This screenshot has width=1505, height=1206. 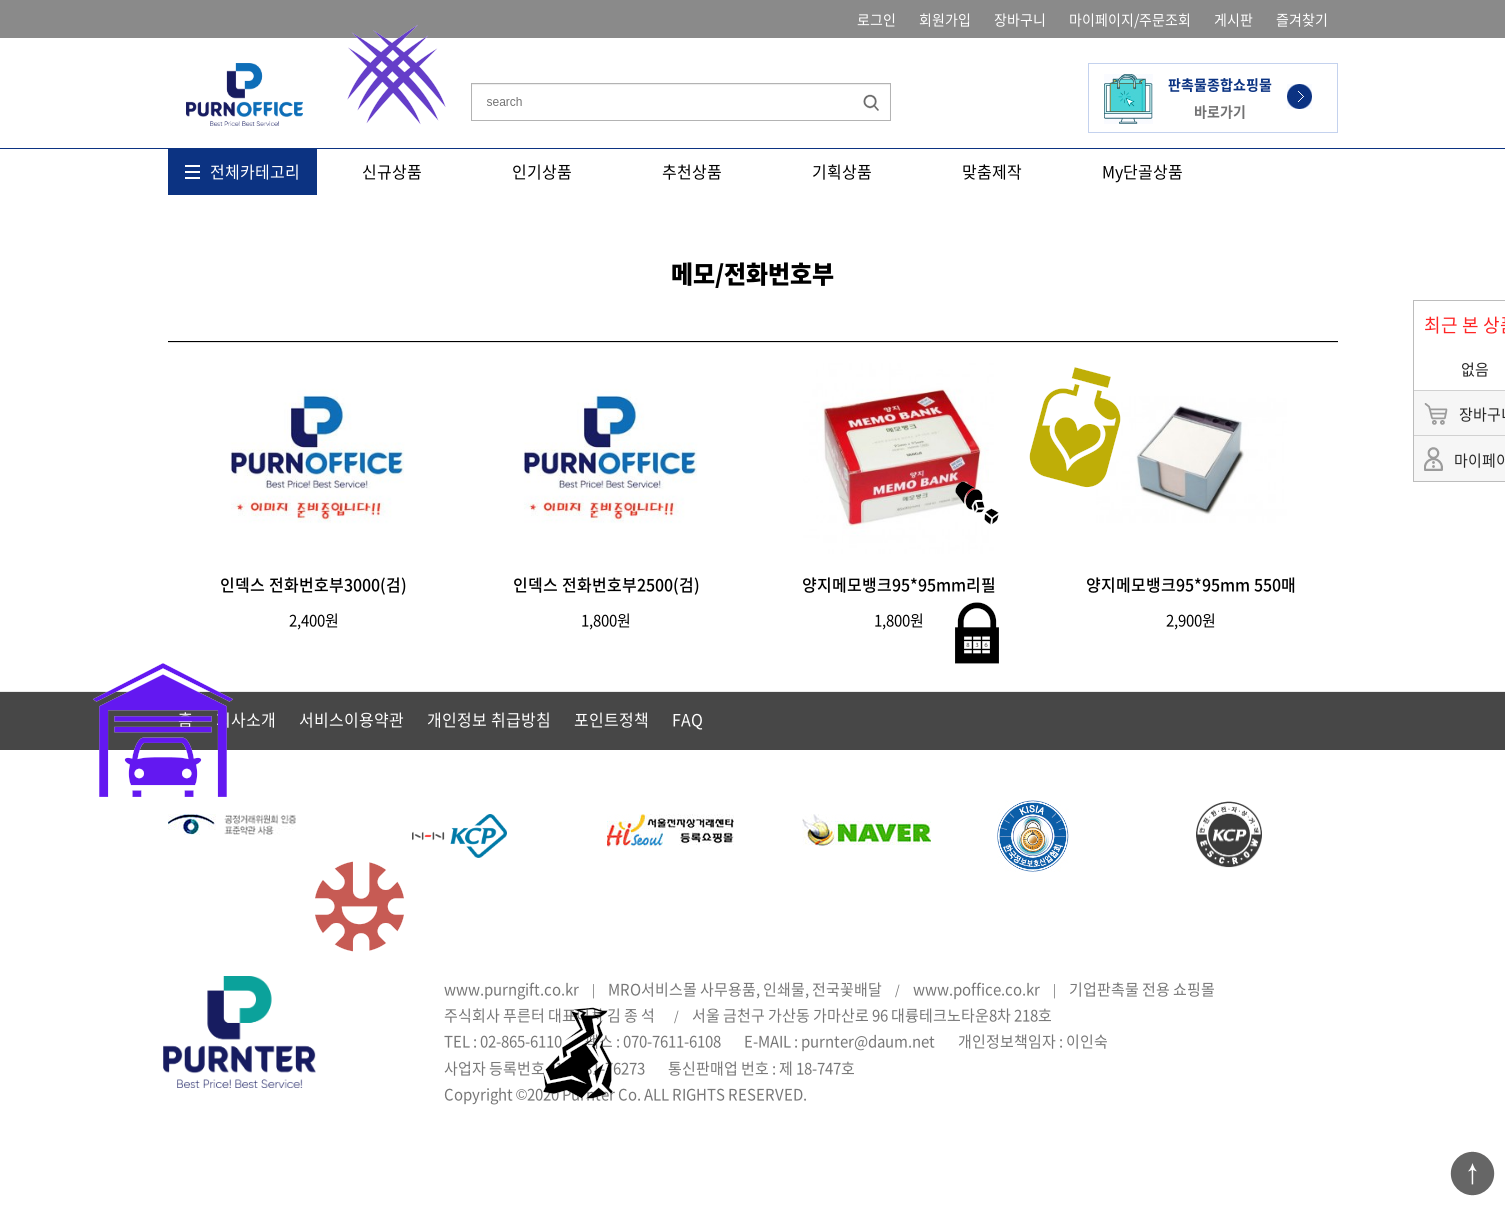 What do you see at coordinates (1075, 426) in the screenshot?
I see `health potion or healing item in a game inventory` at bounding box center [1075, 426].